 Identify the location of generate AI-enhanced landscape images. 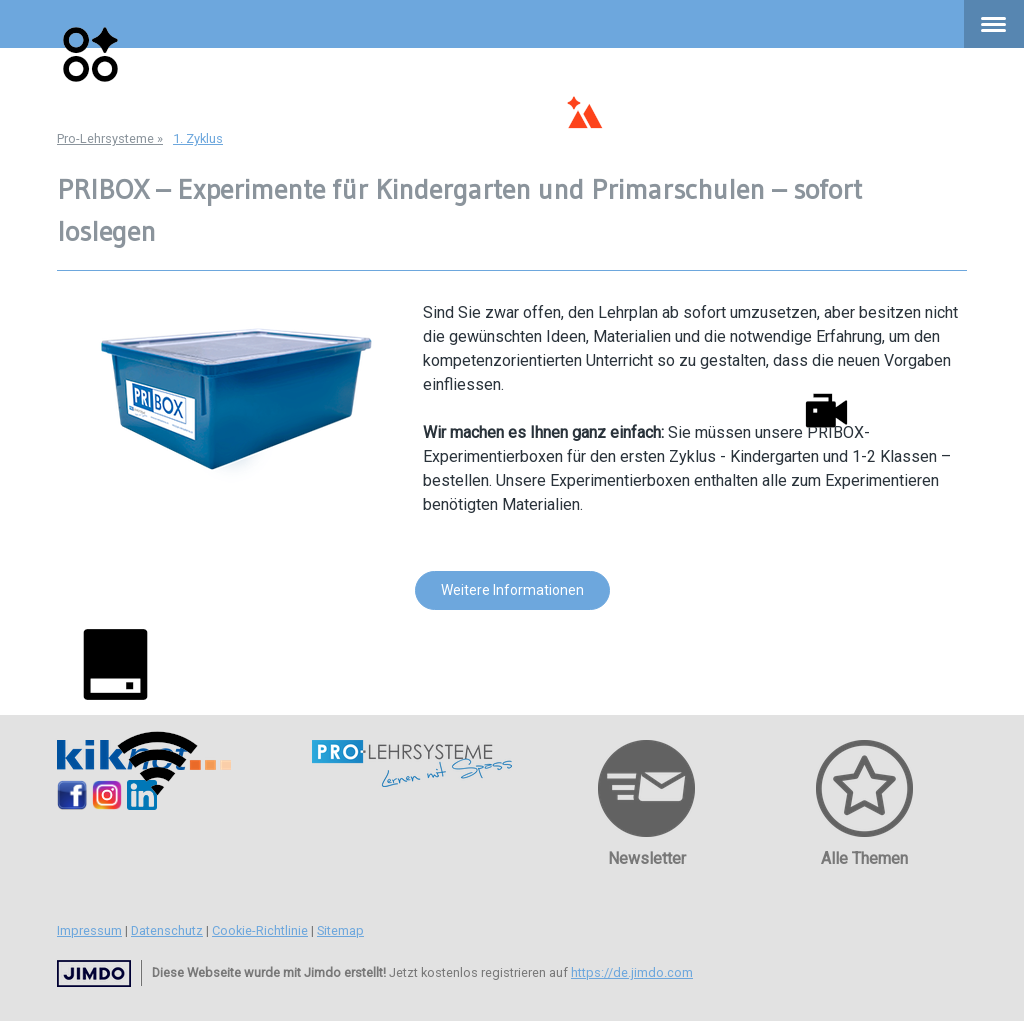
(584, 113).